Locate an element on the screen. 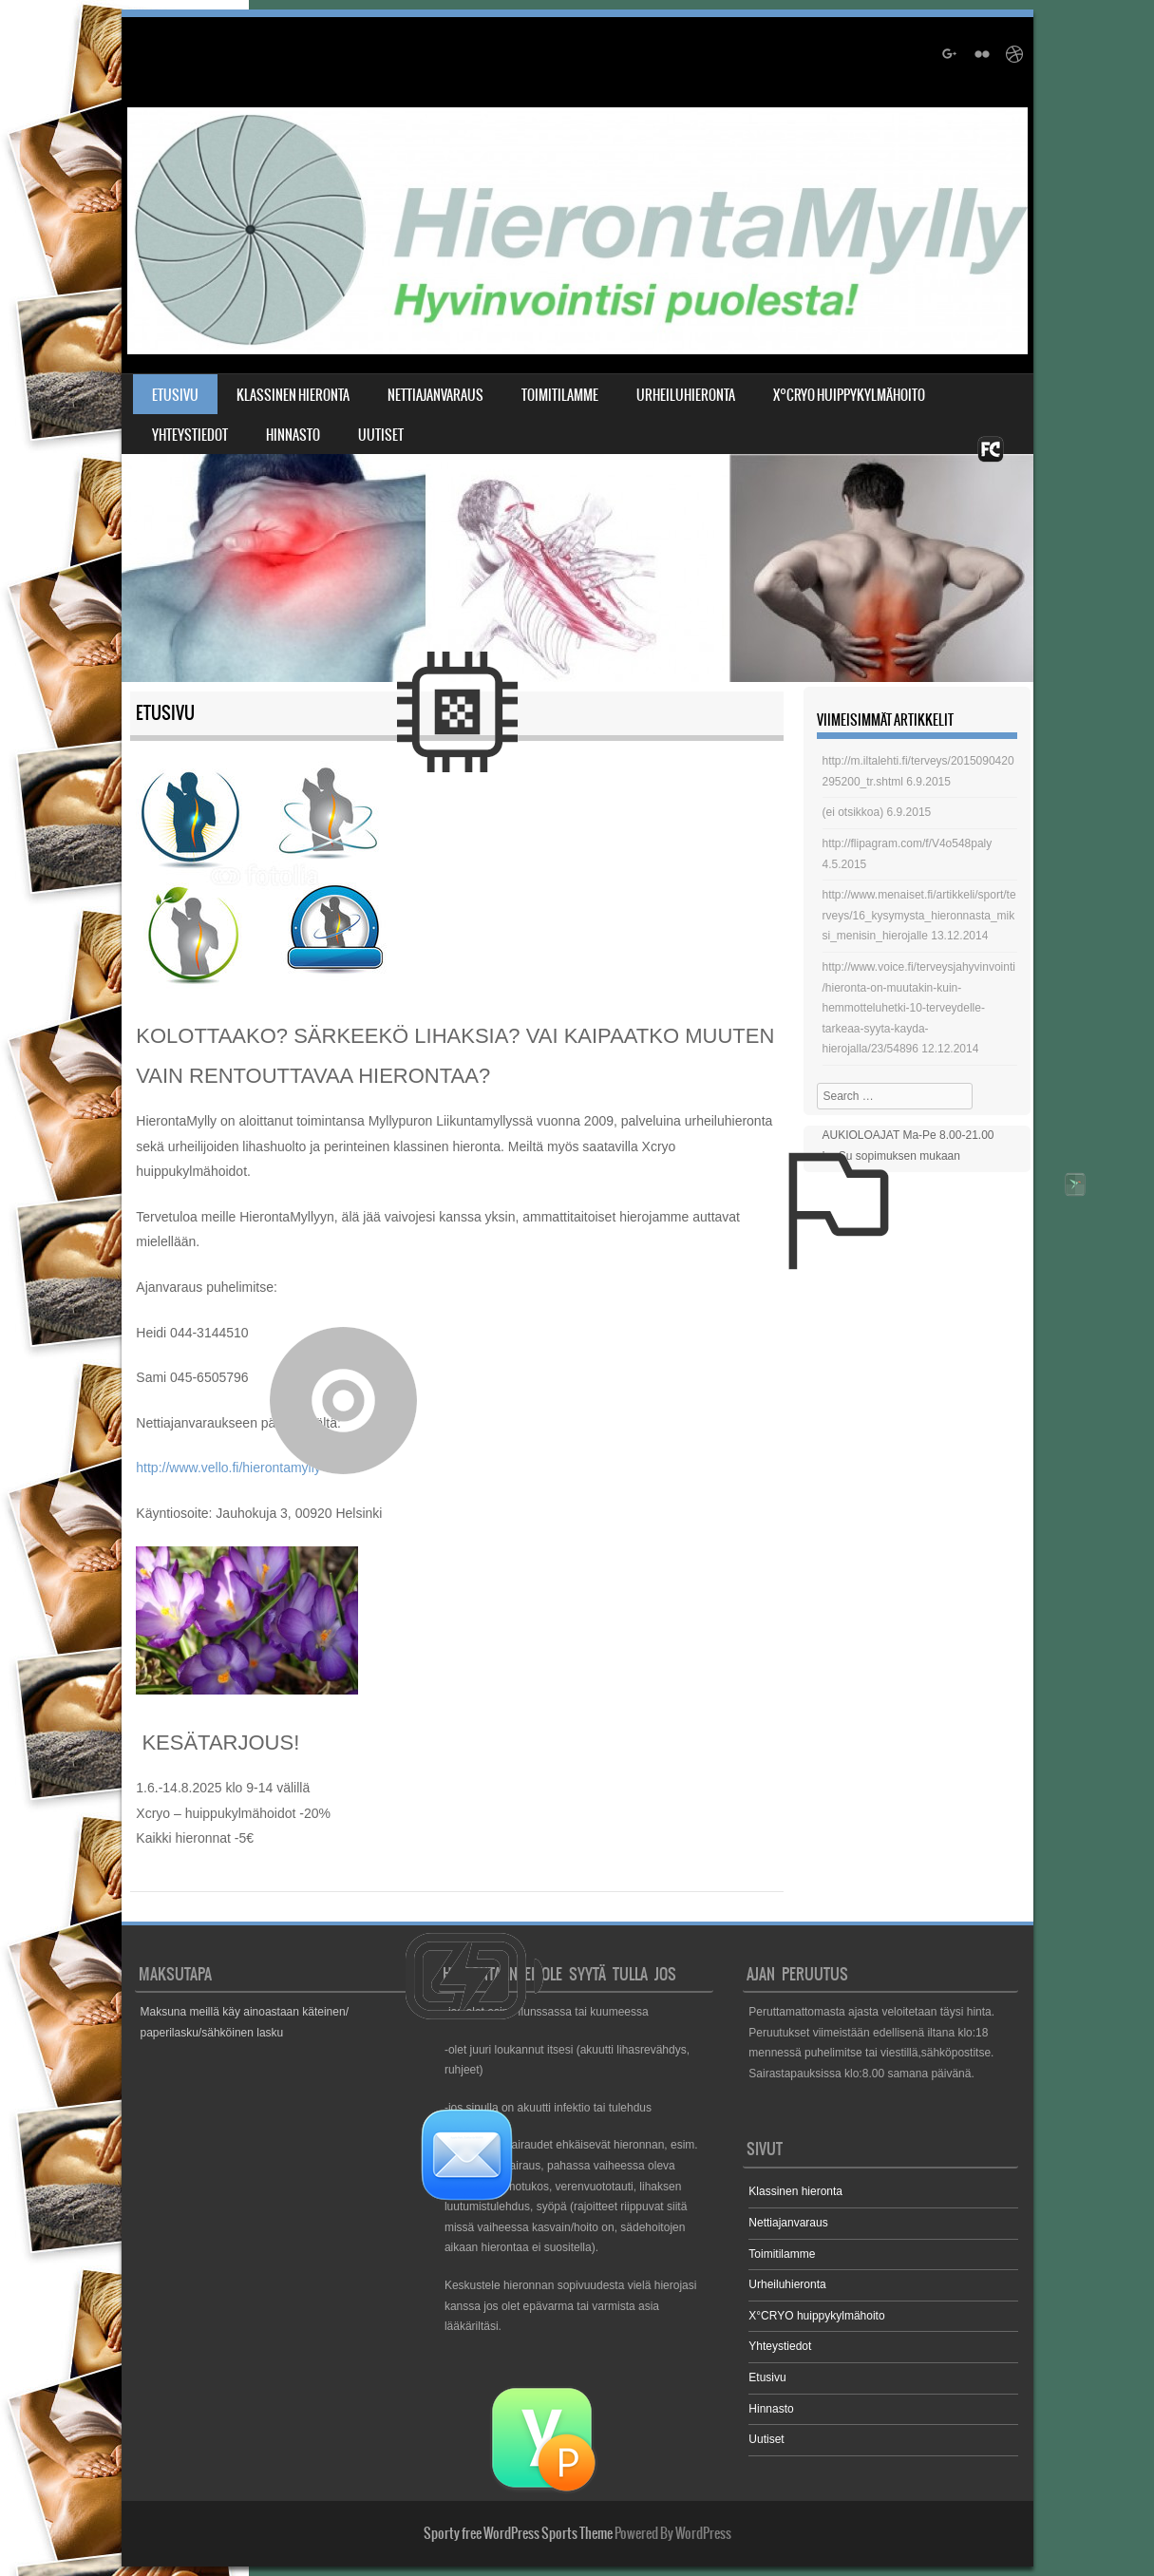 This screenshot has height=2576, width=1154. access electronics or hardware settings is located at coordinates (457, 711).